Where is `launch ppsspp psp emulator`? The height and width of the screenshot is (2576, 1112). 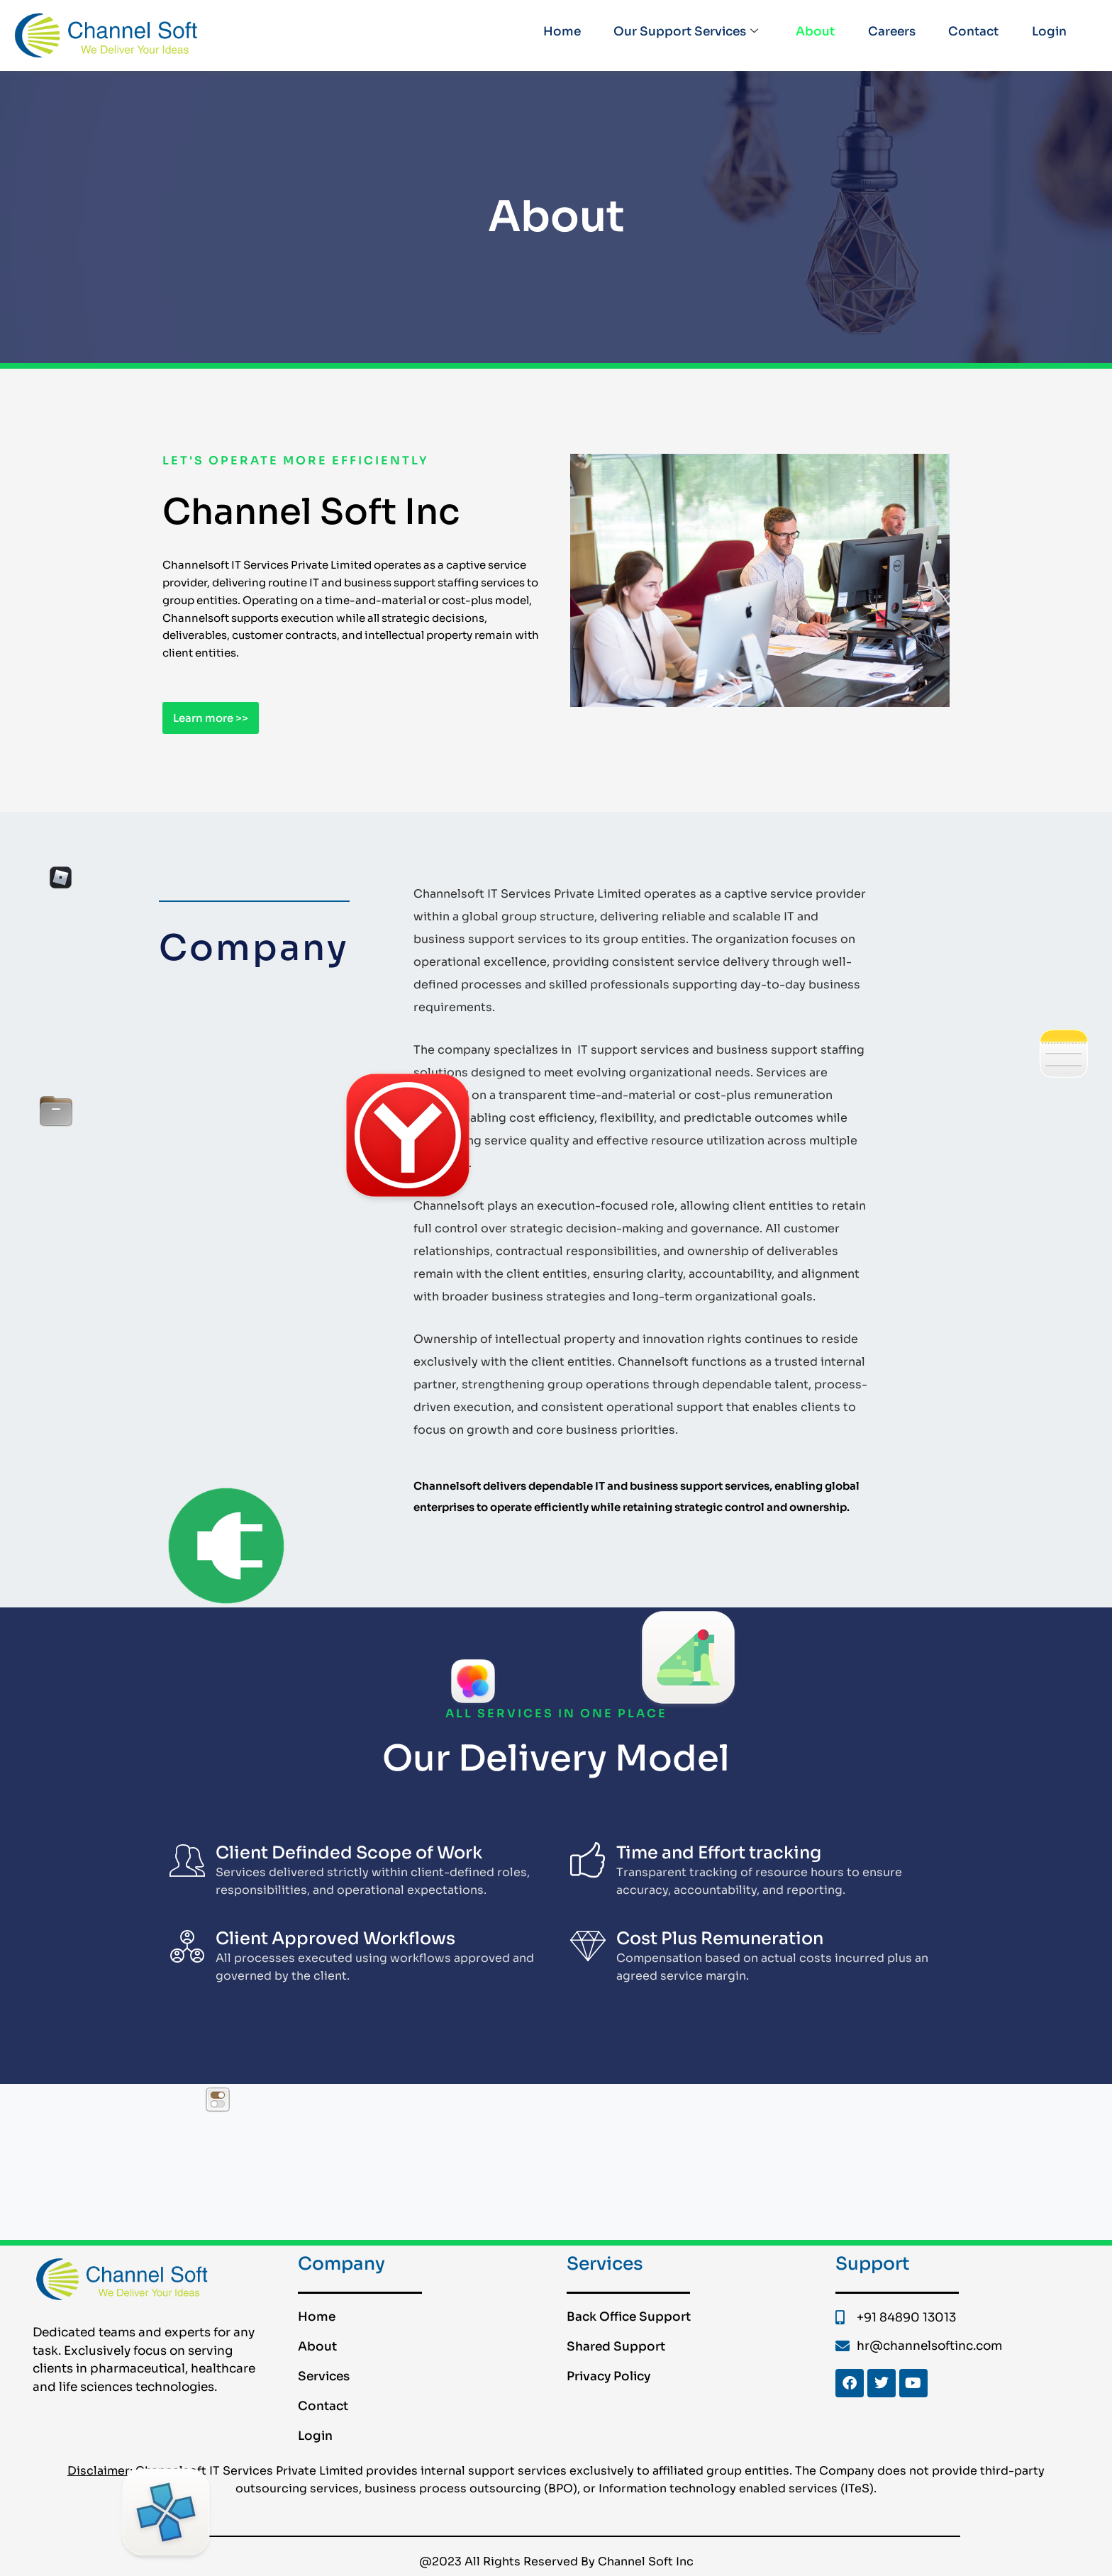
launch ppsspp psp emulator is located at coordinates (166, 2512).